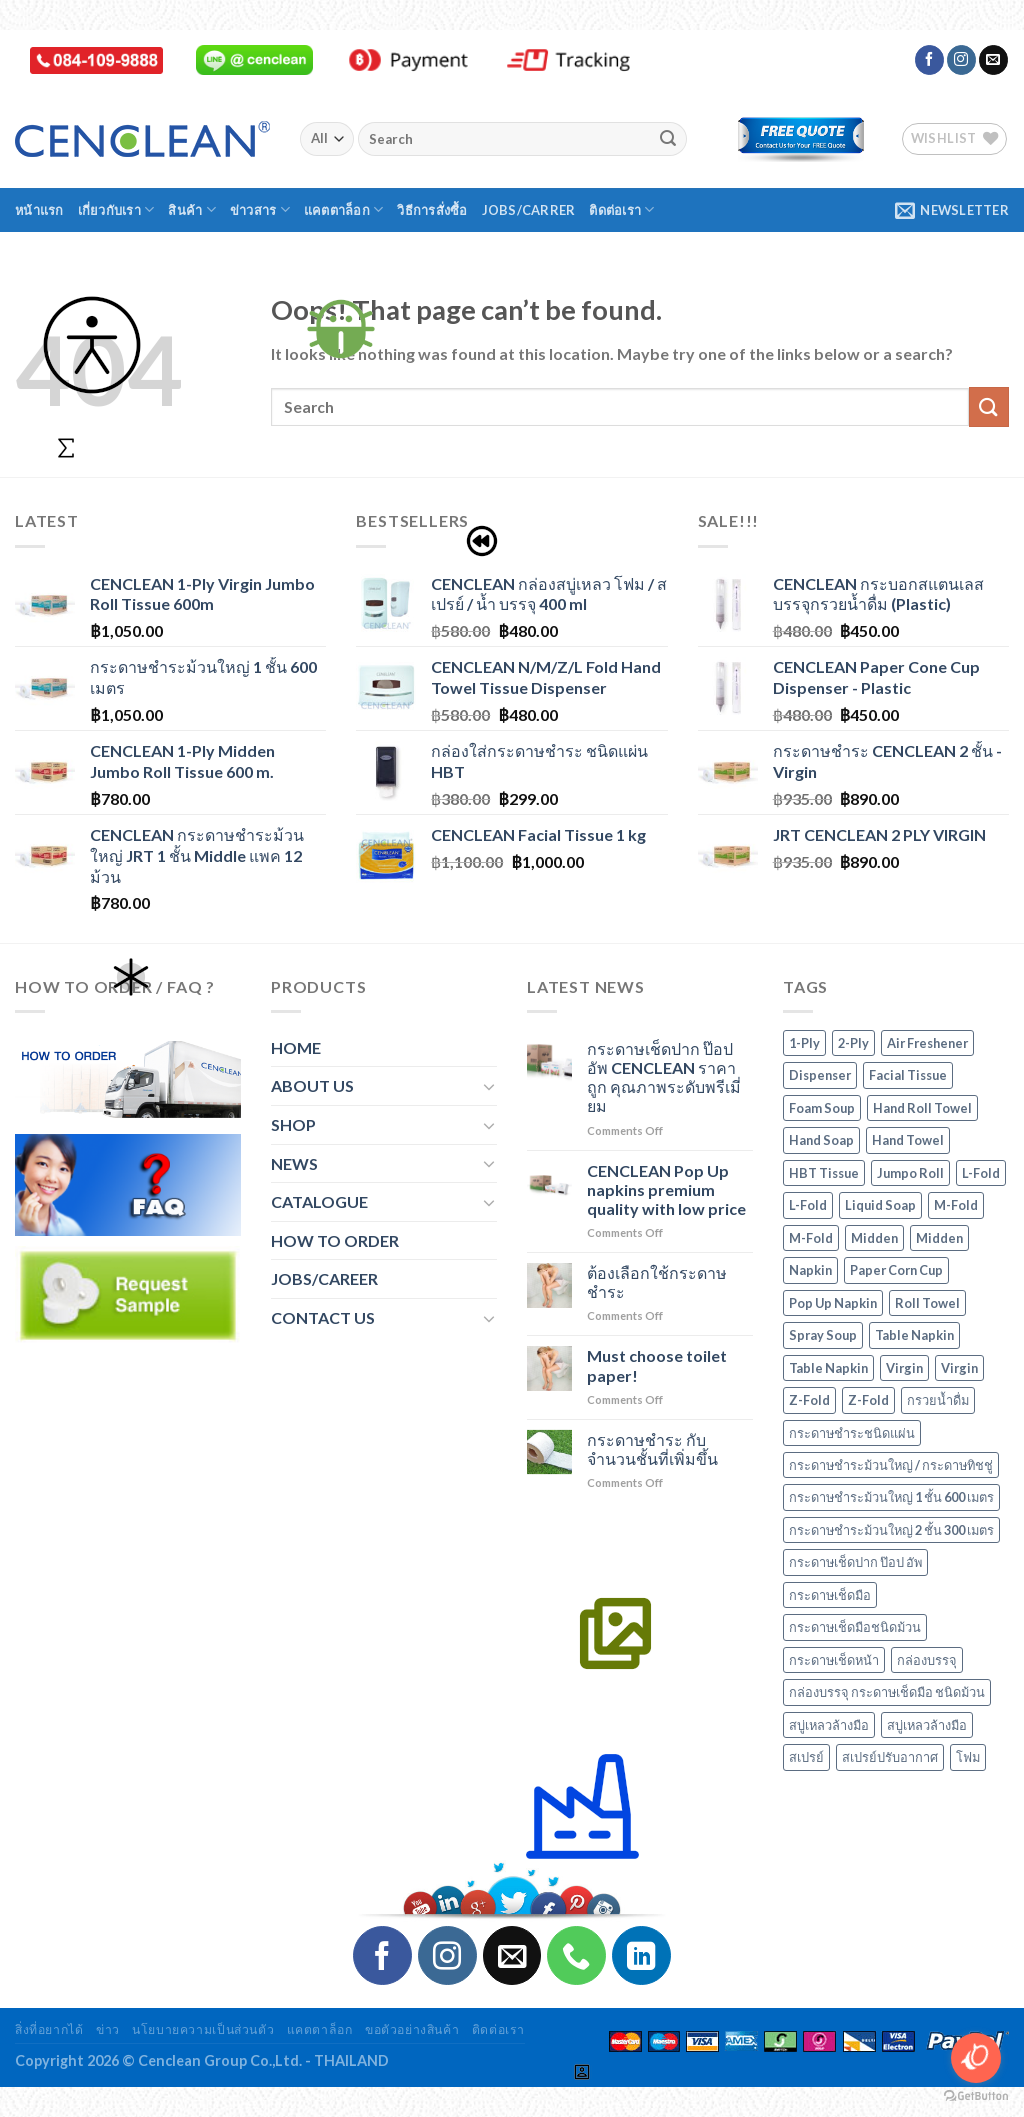 This screenshot has width=1024, height=2117. Describe the element at coordinates (92, 345) in the screenshot. I see `view user profile` at that location.